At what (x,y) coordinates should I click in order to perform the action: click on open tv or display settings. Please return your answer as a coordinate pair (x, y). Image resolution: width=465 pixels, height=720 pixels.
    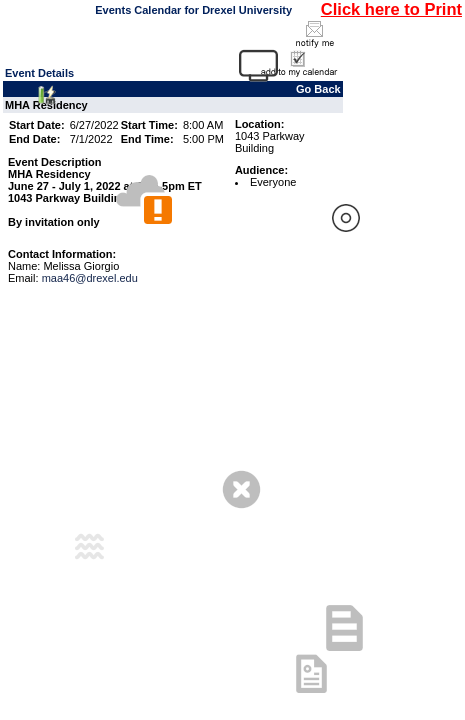
    Looking at the image, I should click on (258, 64).